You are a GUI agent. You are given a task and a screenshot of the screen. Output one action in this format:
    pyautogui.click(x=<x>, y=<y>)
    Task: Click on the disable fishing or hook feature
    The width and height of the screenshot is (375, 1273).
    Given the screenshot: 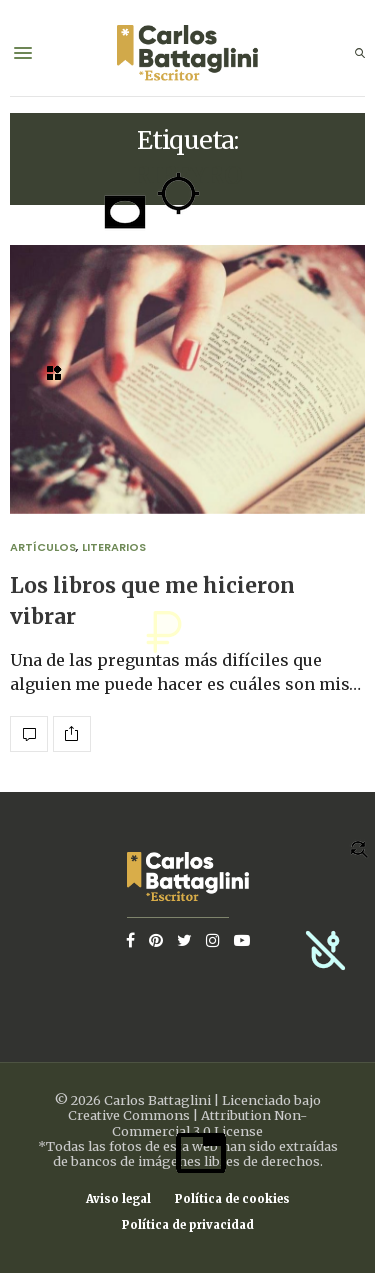 What is the action you would take?
    pyautogui.click(x=325, y=950)
    